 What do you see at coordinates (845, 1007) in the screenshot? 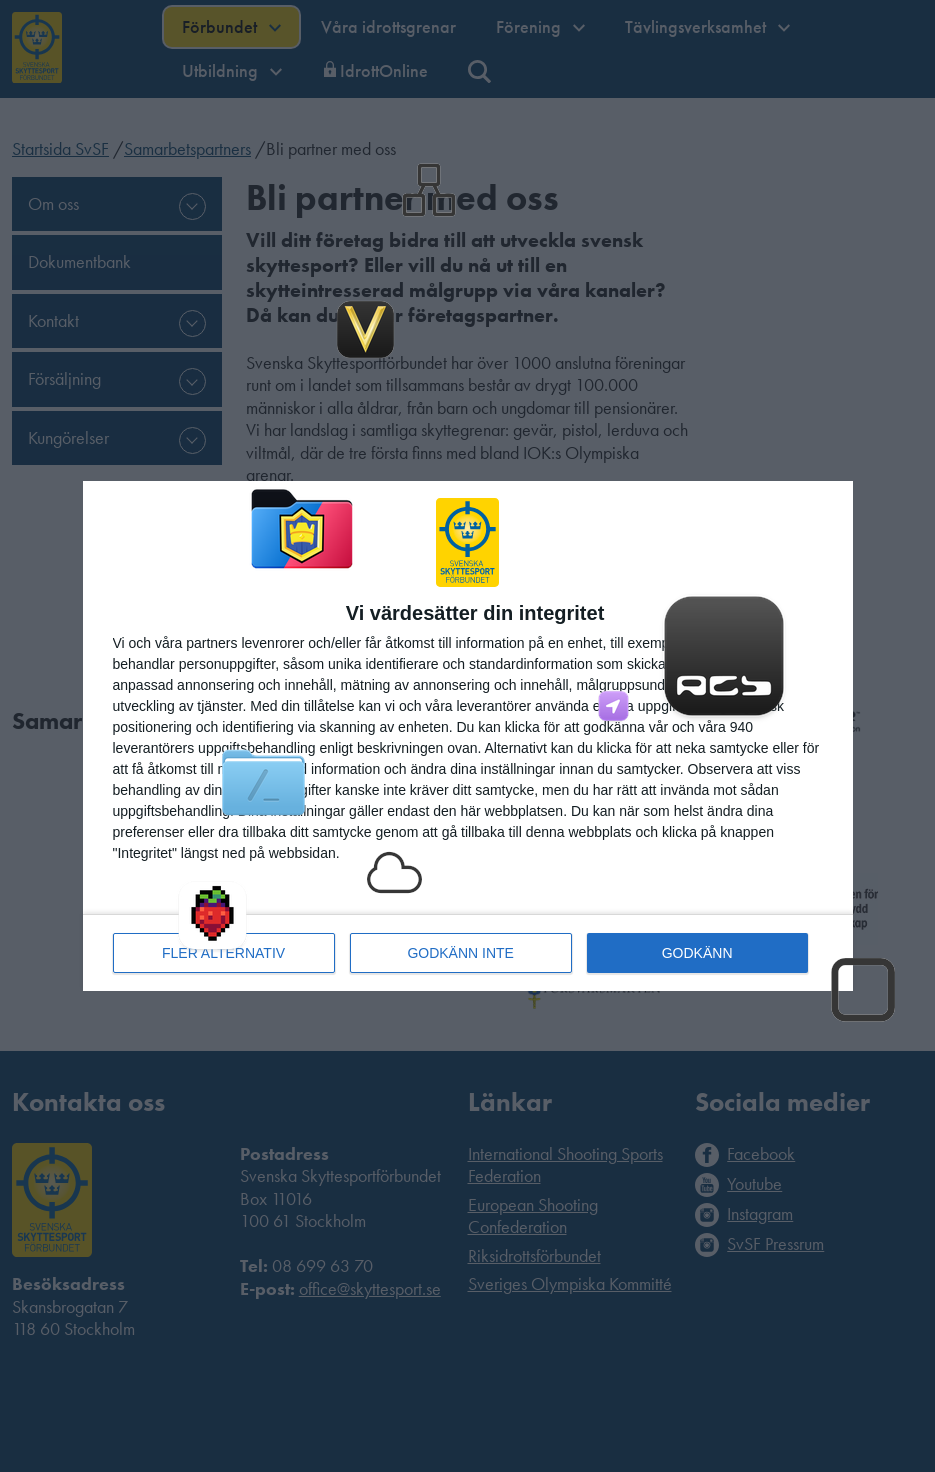
I see `empty checkbox or selection state` at bounding box center [845, 1007].